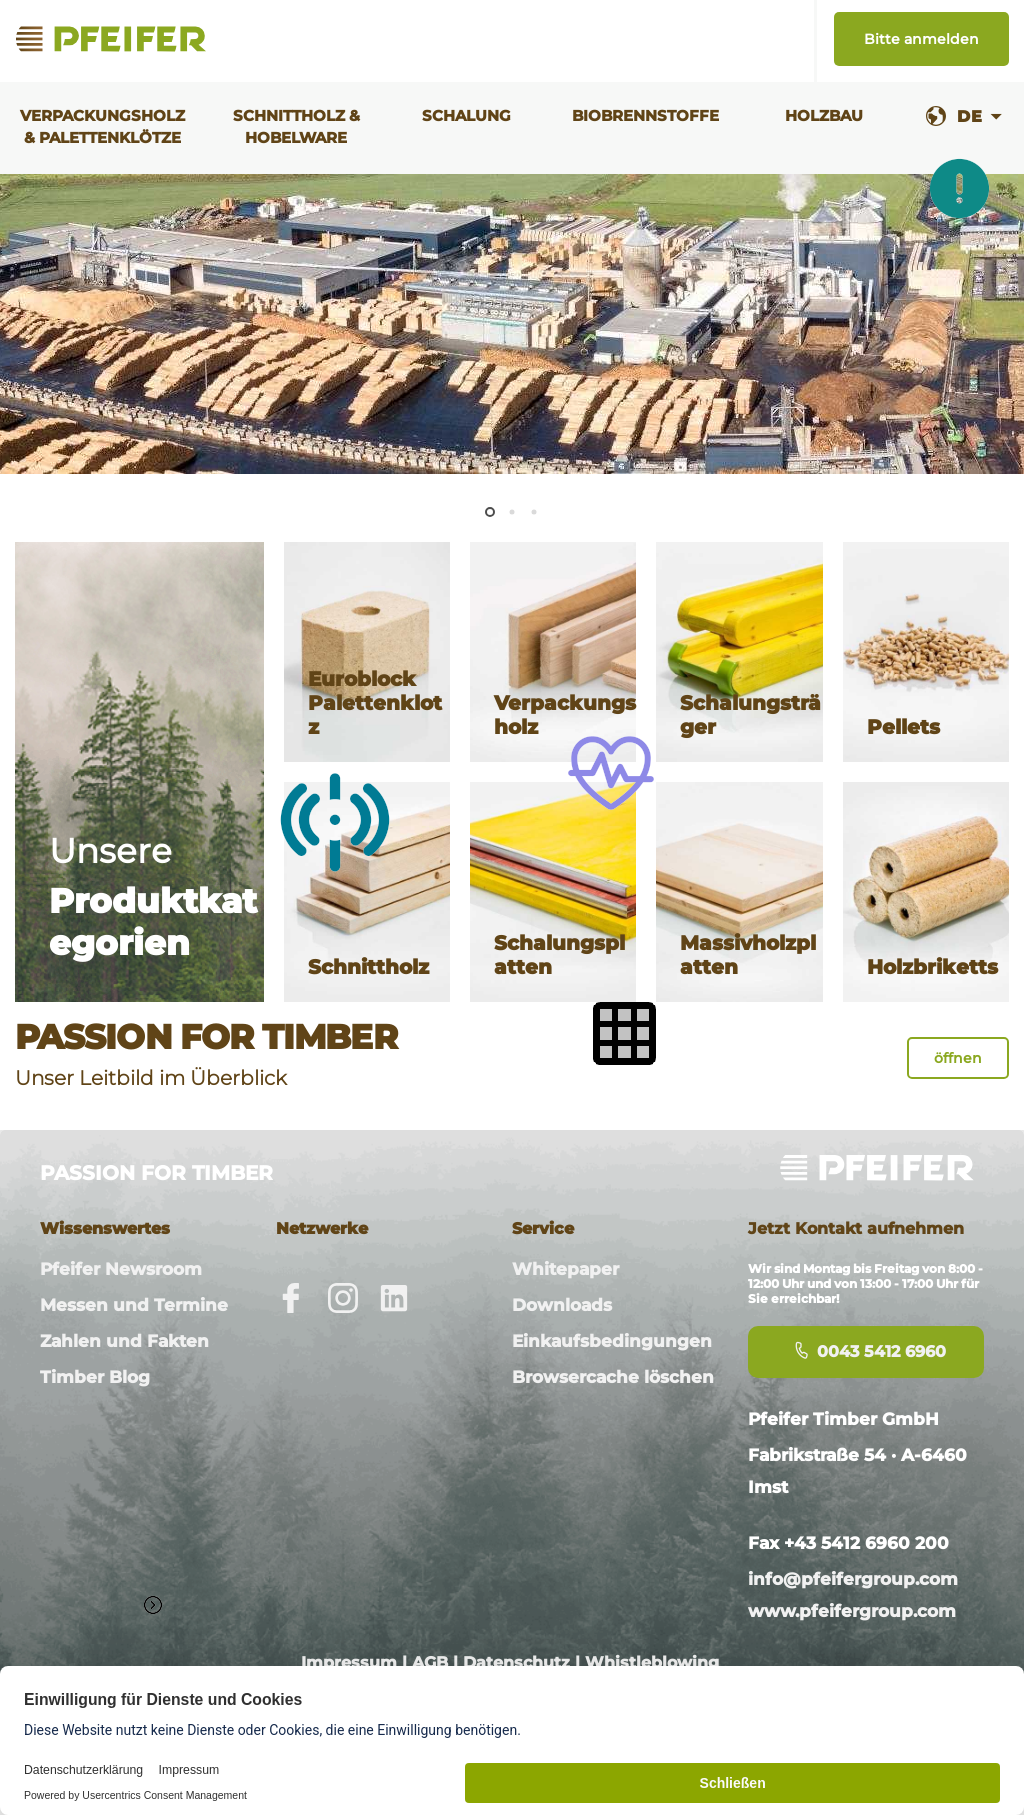  What do you see at coordinates (624, 1033) in the screenshot?
I see `toggle grid view layout` at bounding box center [624, 1033].